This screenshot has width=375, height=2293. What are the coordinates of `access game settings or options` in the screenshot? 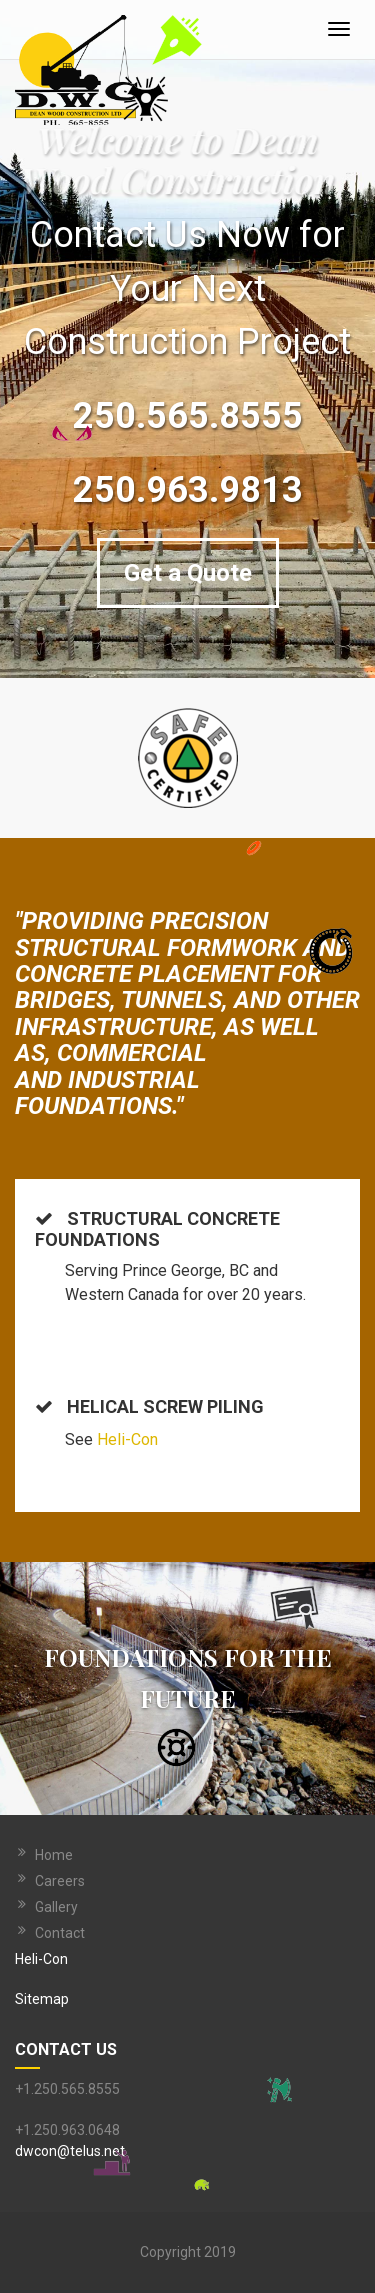 It's located at (176, 1747).